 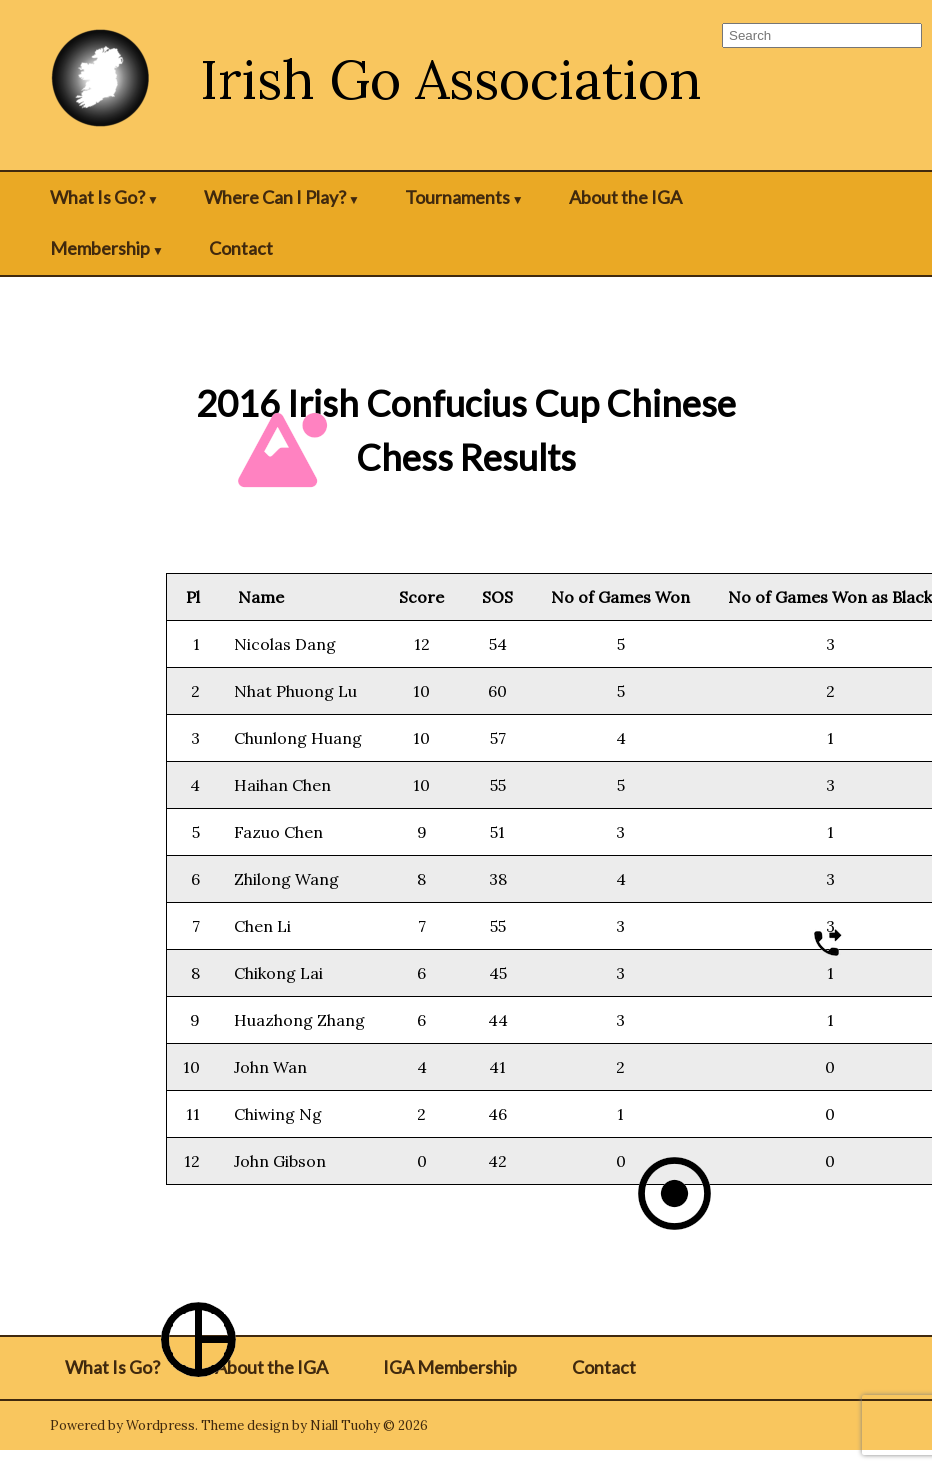 What do you see at coordinates (198, 1339) in the screenshot?
I see `view data breakdown or statistics` at bounding box center [198, 1339].